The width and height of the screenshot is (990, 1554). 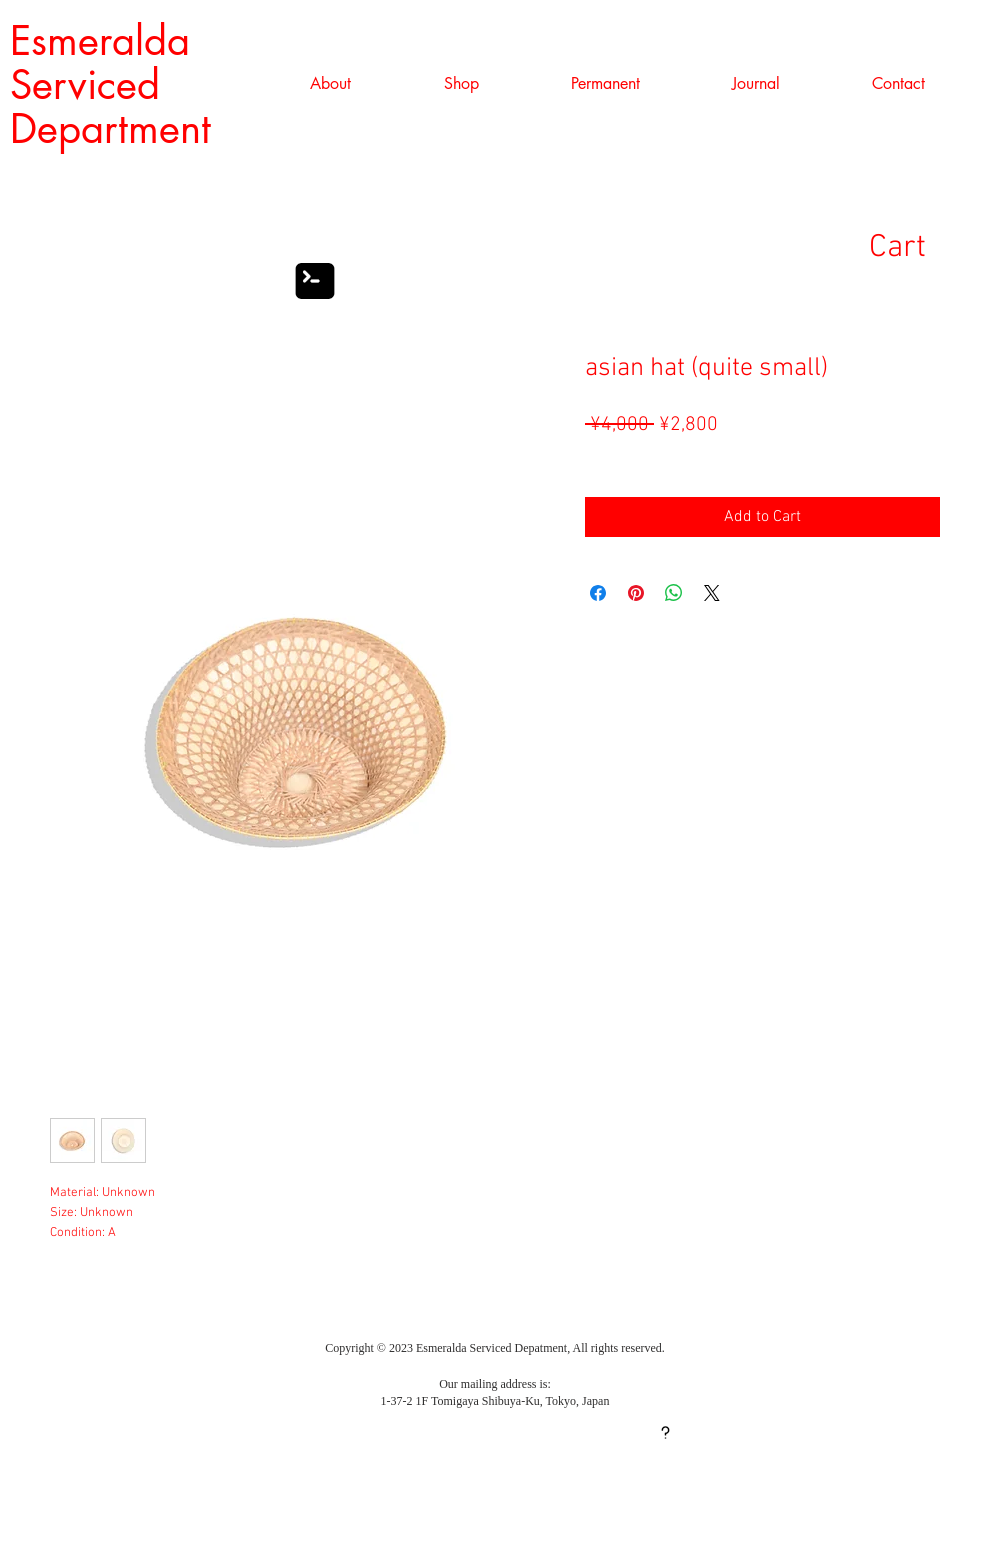 What do you see at coordinates (315, 281) in the screenshot?
I see `open command line or terminal` at bounding box center [315, 281].